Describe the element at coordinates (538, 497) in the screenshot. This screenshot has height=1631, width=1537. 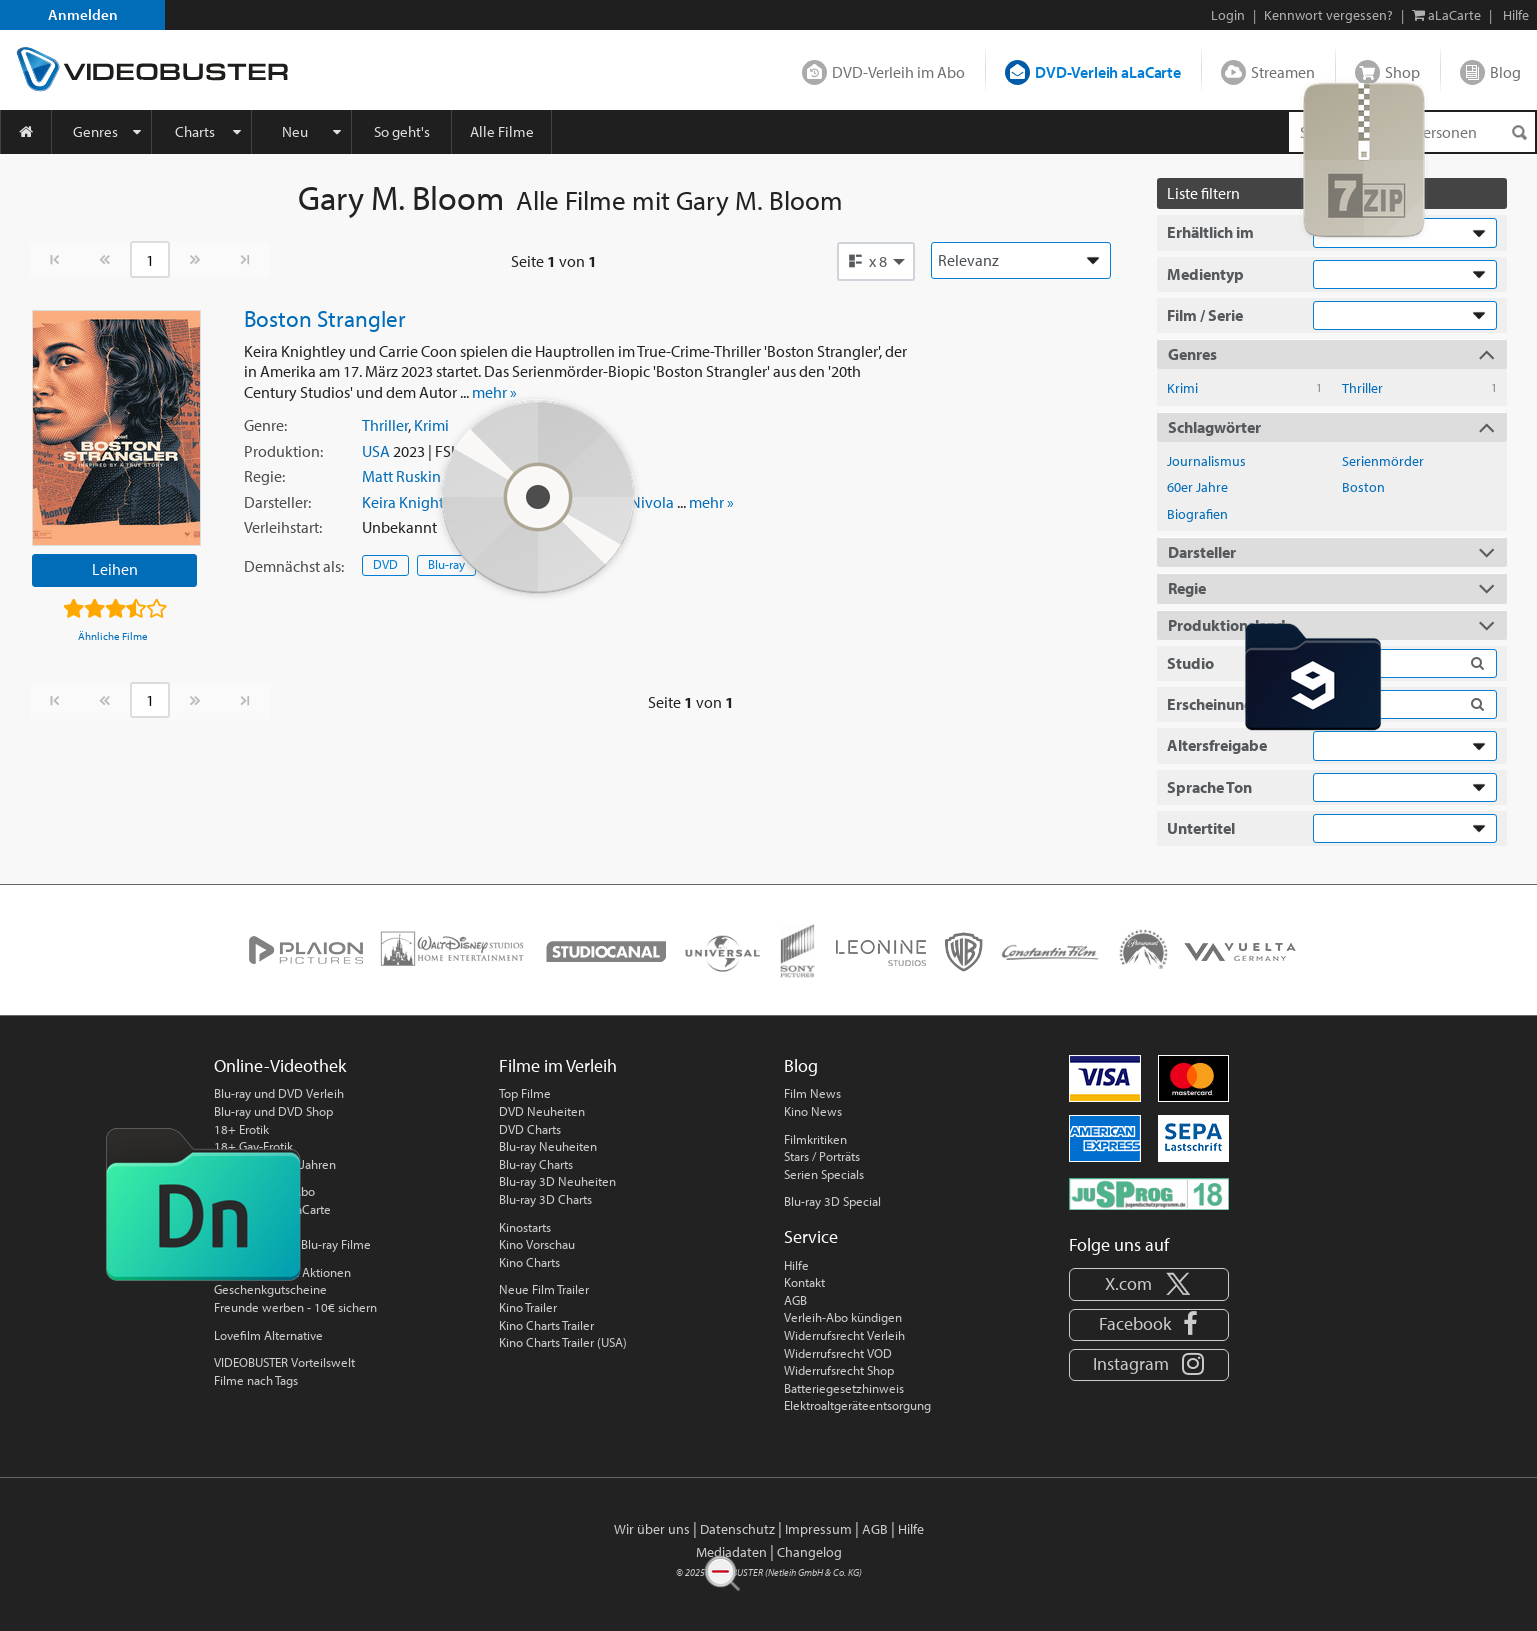
I see `access cd/dvd rewritable drive` at that location.